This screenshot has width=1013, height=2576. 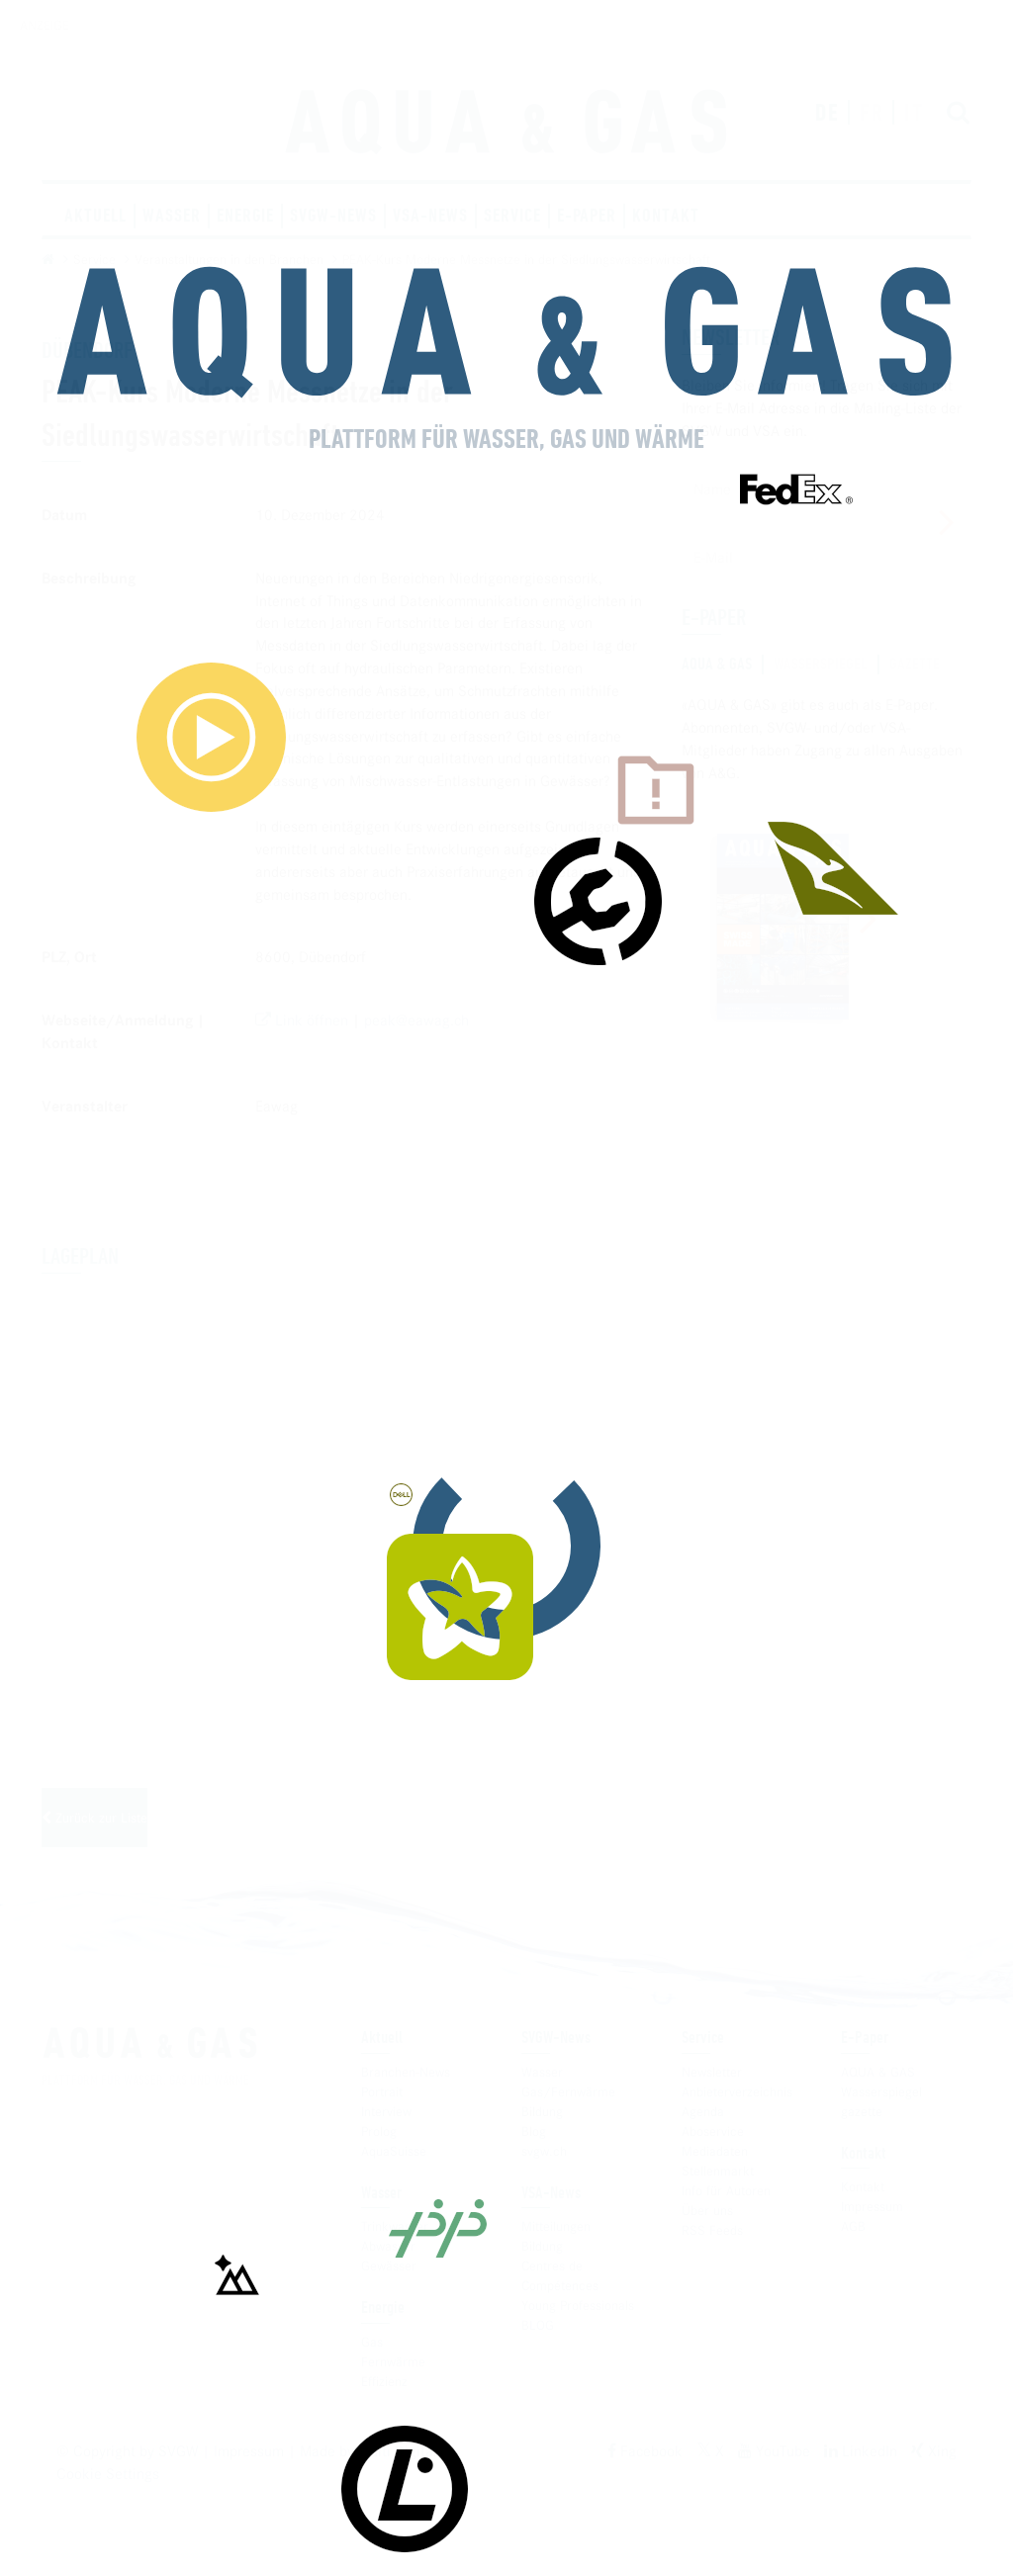 I want to click on linux professional institute logo, so click(x=405, y=2489).